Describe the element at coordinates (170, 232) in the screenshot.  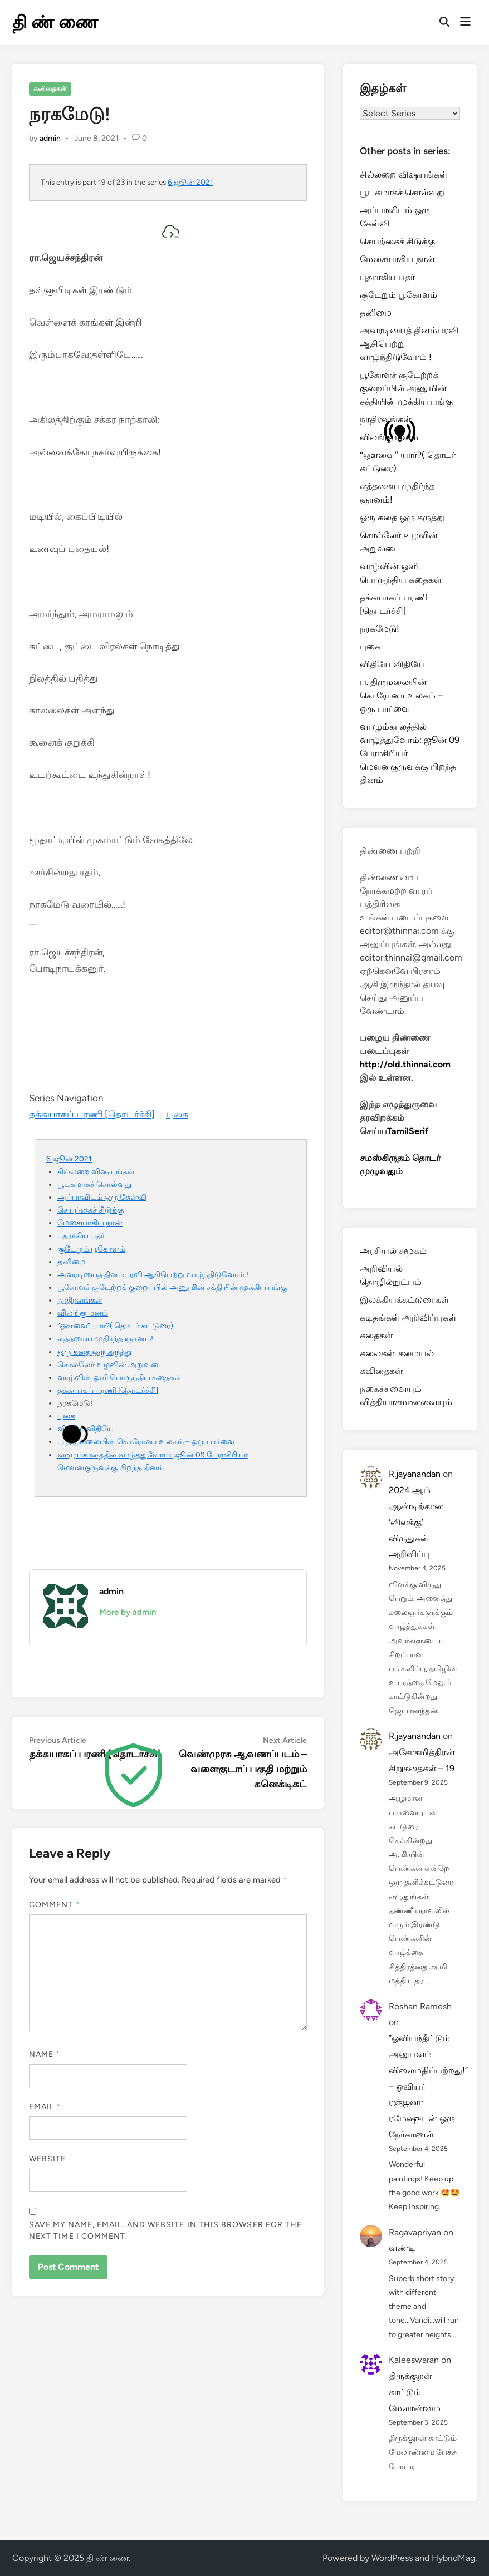
I see `access cloud-based AI agent services` at that location.